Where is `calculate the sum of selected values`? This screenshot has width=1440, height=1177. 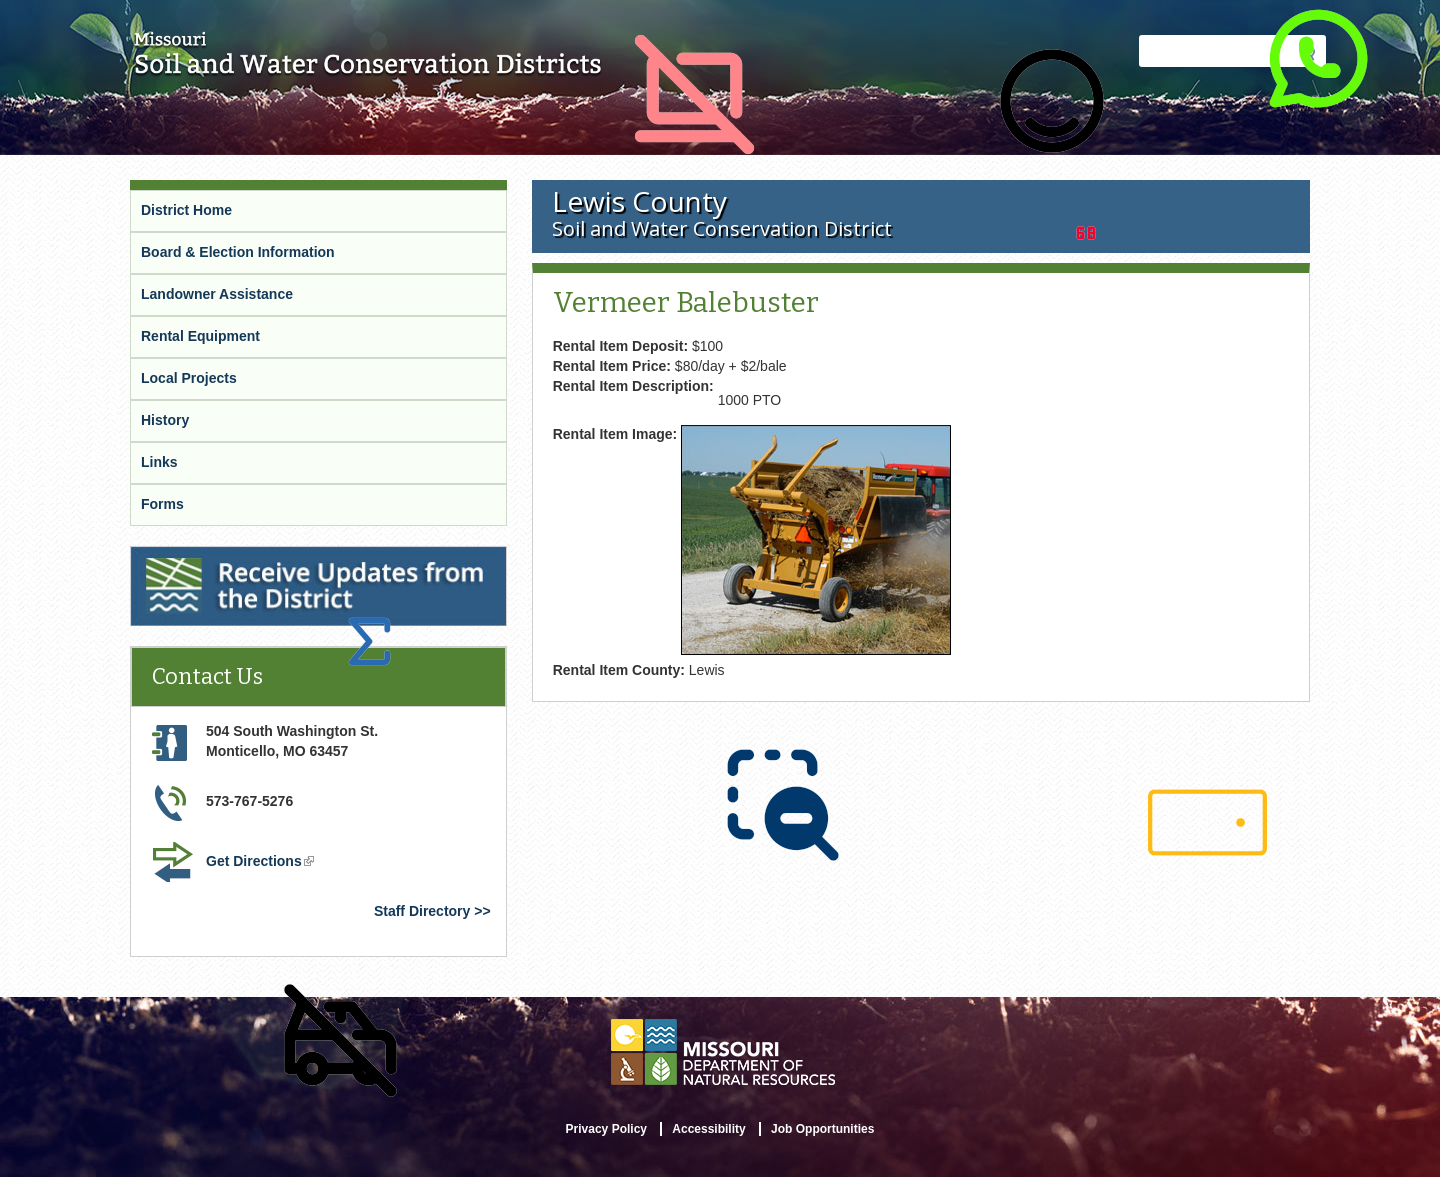 calculate the sum of selected values is located at coordinates (369, 641).